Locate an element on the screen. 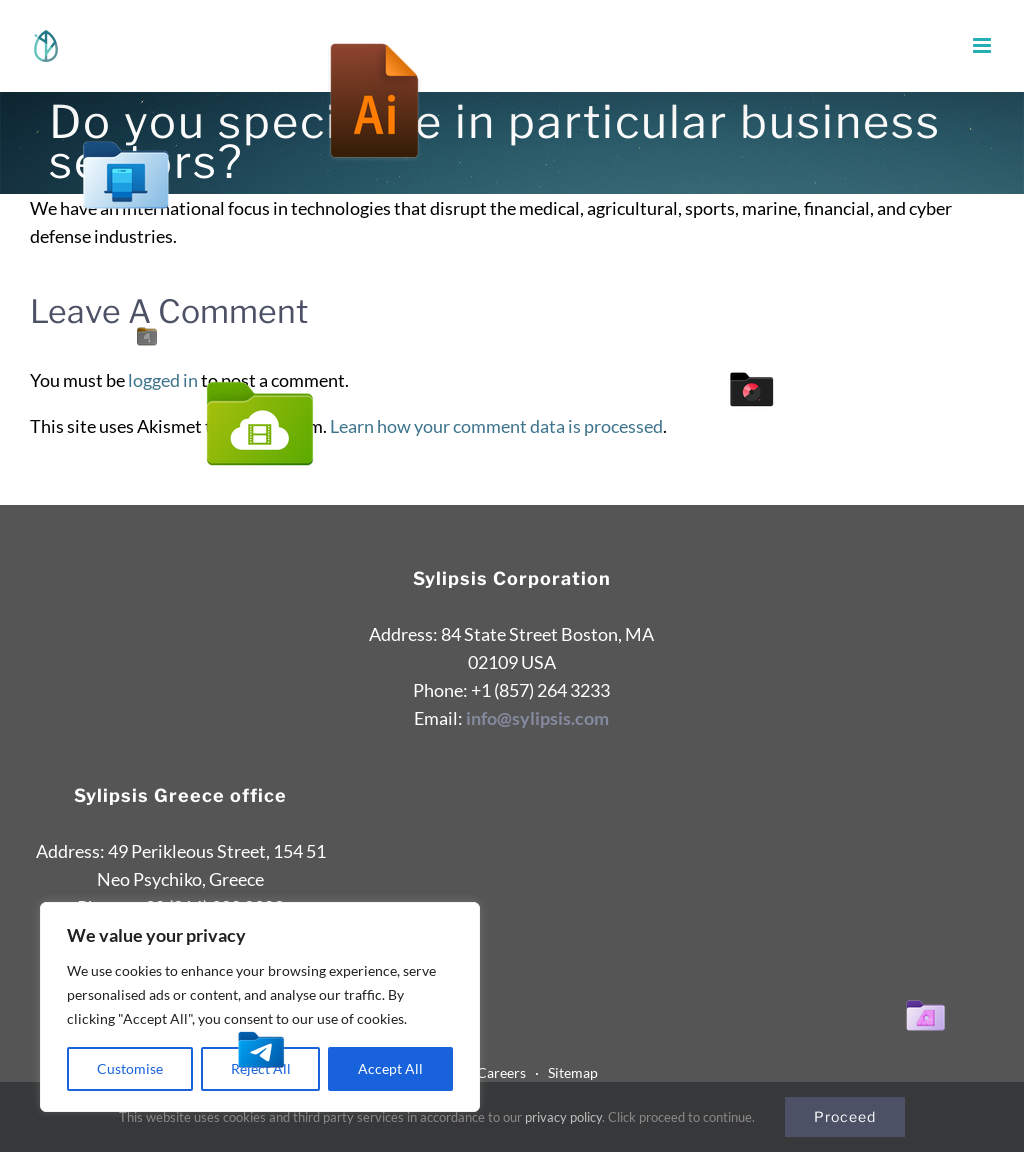 The width and height of the screenshot is (1024, 1152). open your insync synced folder is located at coordinates (147, 336).